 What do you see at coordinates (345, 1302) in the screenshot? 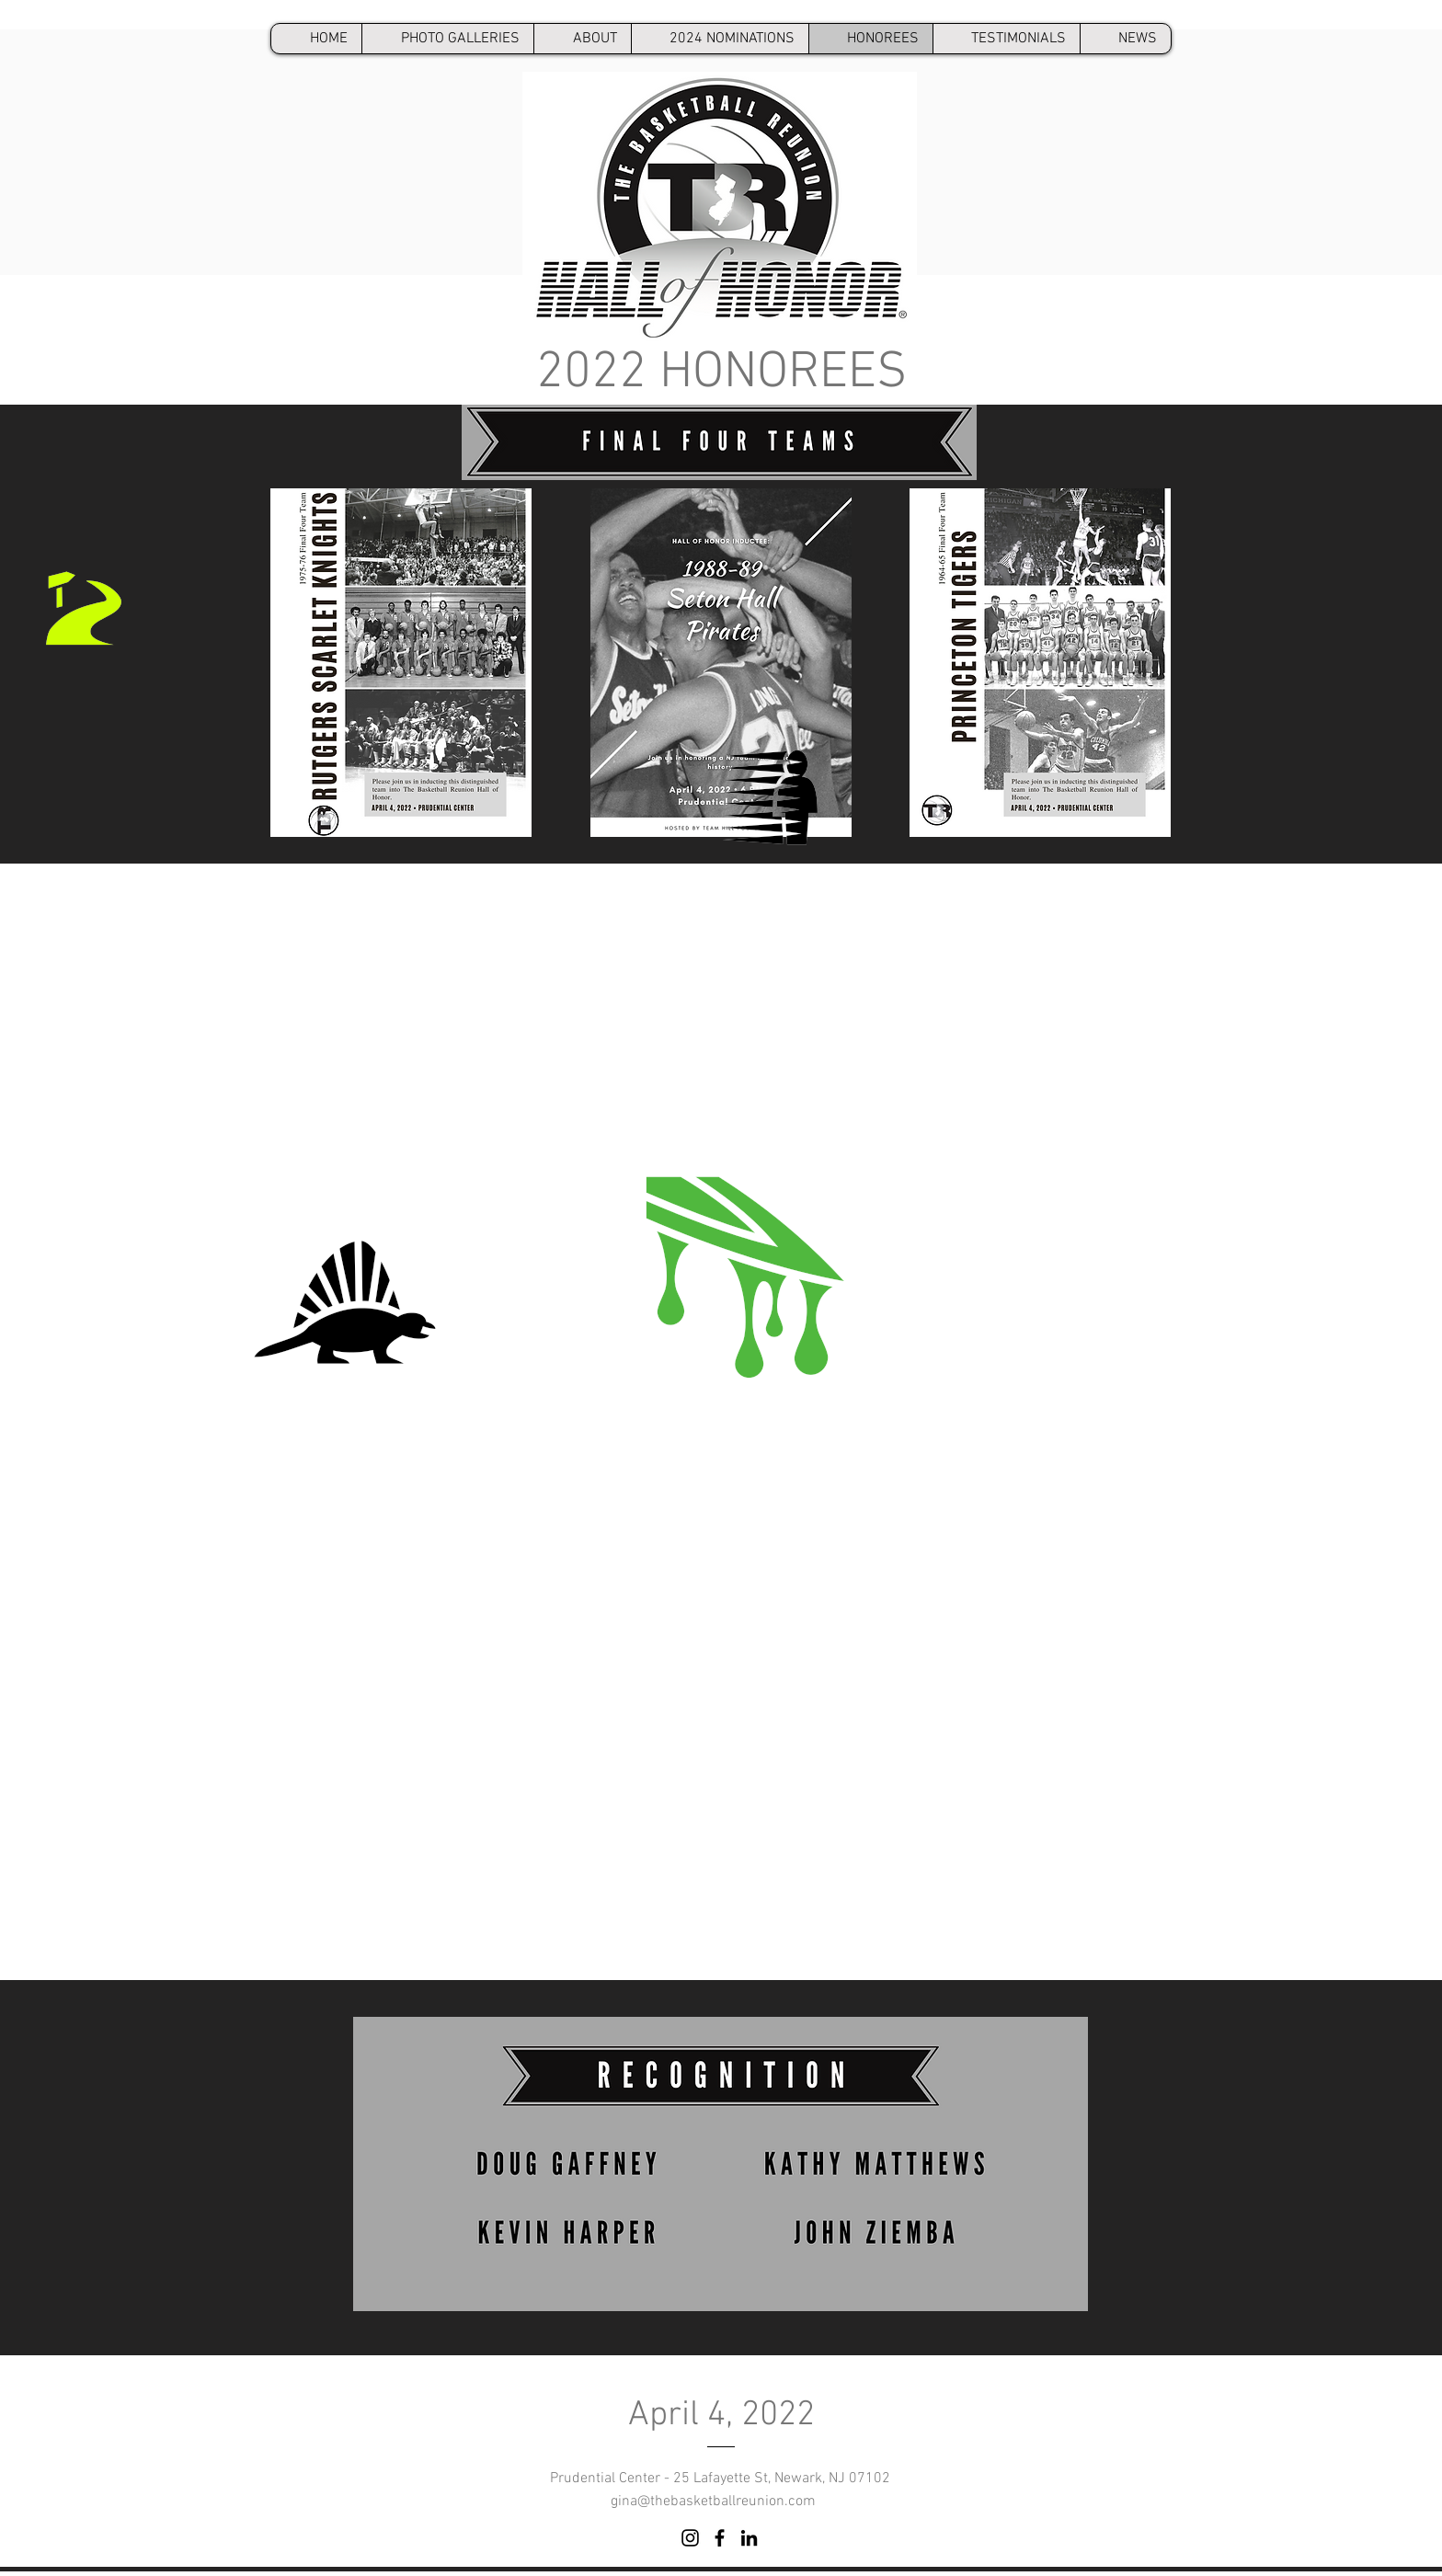
I see `select dimetrodon character or creature` at bounding box center [345, 1302].